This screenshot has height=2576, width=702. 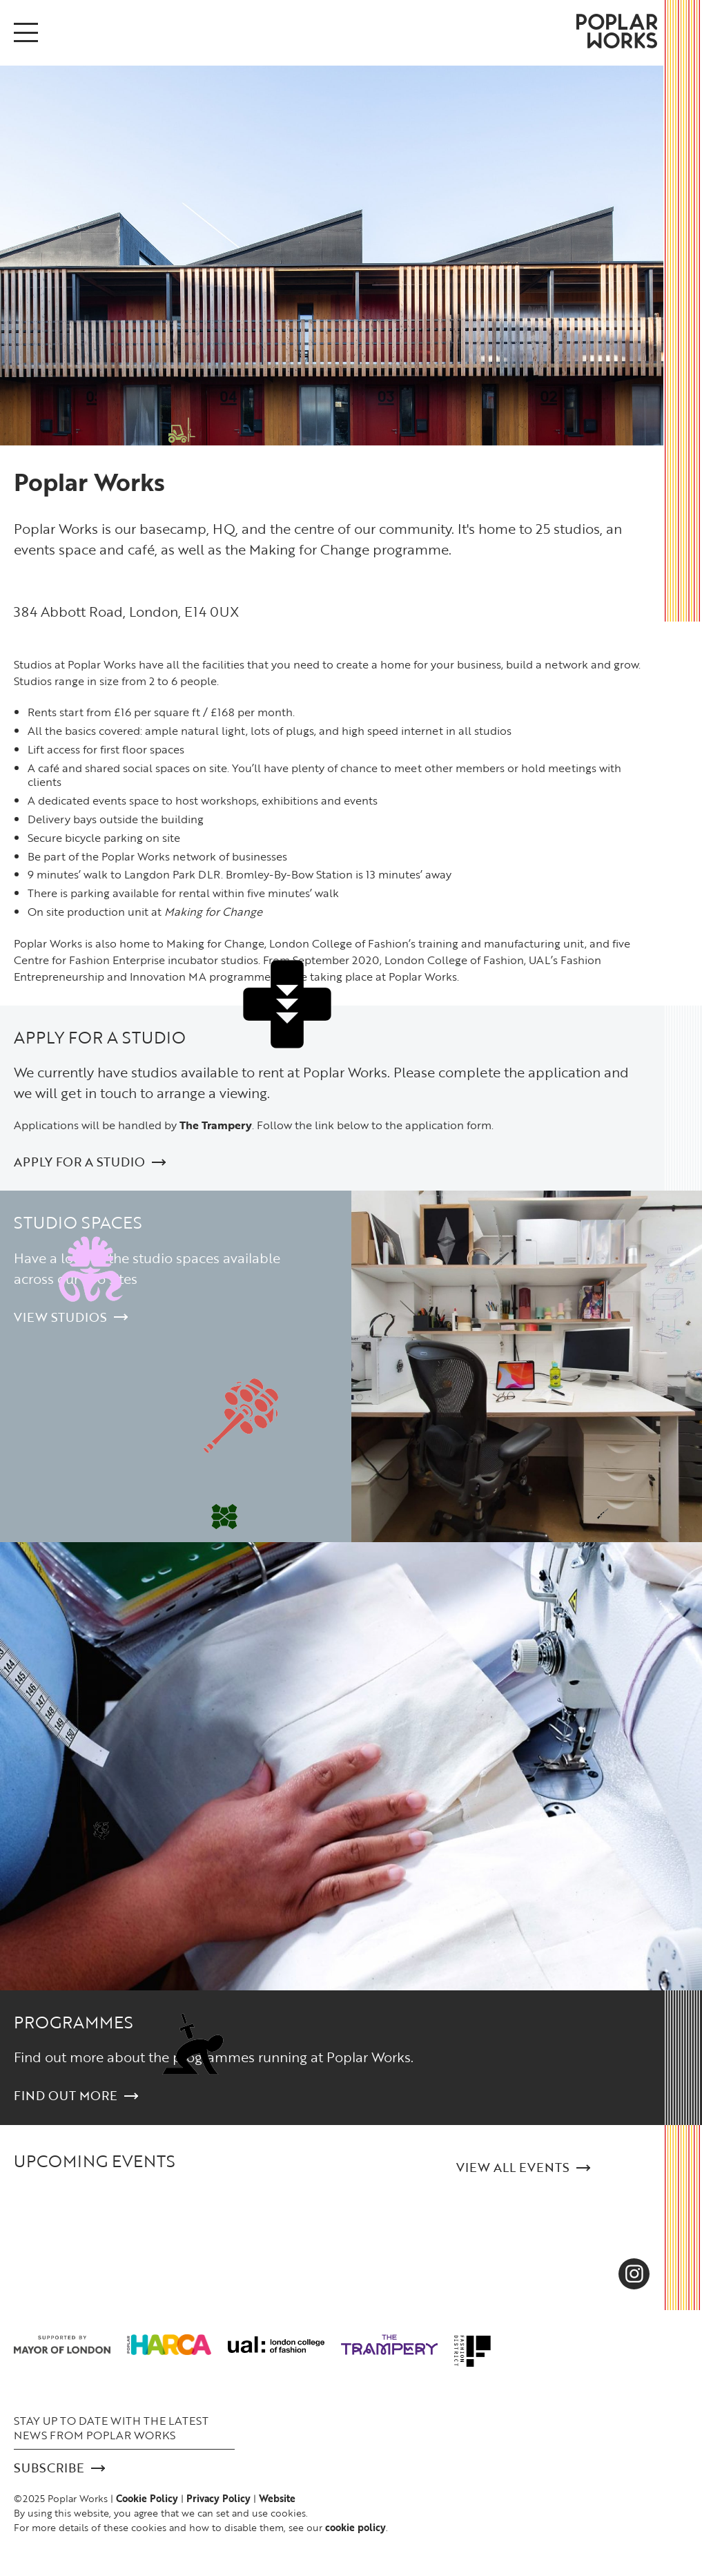 What do you see at coordinates (241, 1416) in the screenshot?
I see `select grenade weapon in inventory` at bounding box center [241, 1416].